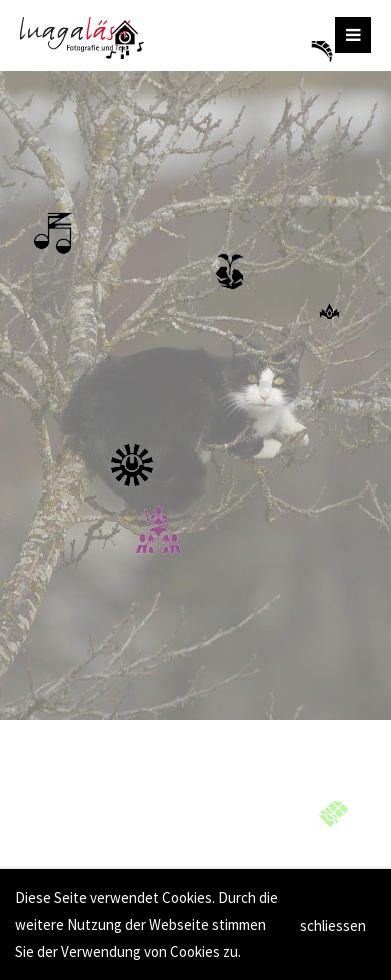 The image size is (391, 980). What do you see at coordinates (329, 311) in the screenshot?
I see `indicates royalty or kingdom-related game feature` at bounding box center [329, 311].